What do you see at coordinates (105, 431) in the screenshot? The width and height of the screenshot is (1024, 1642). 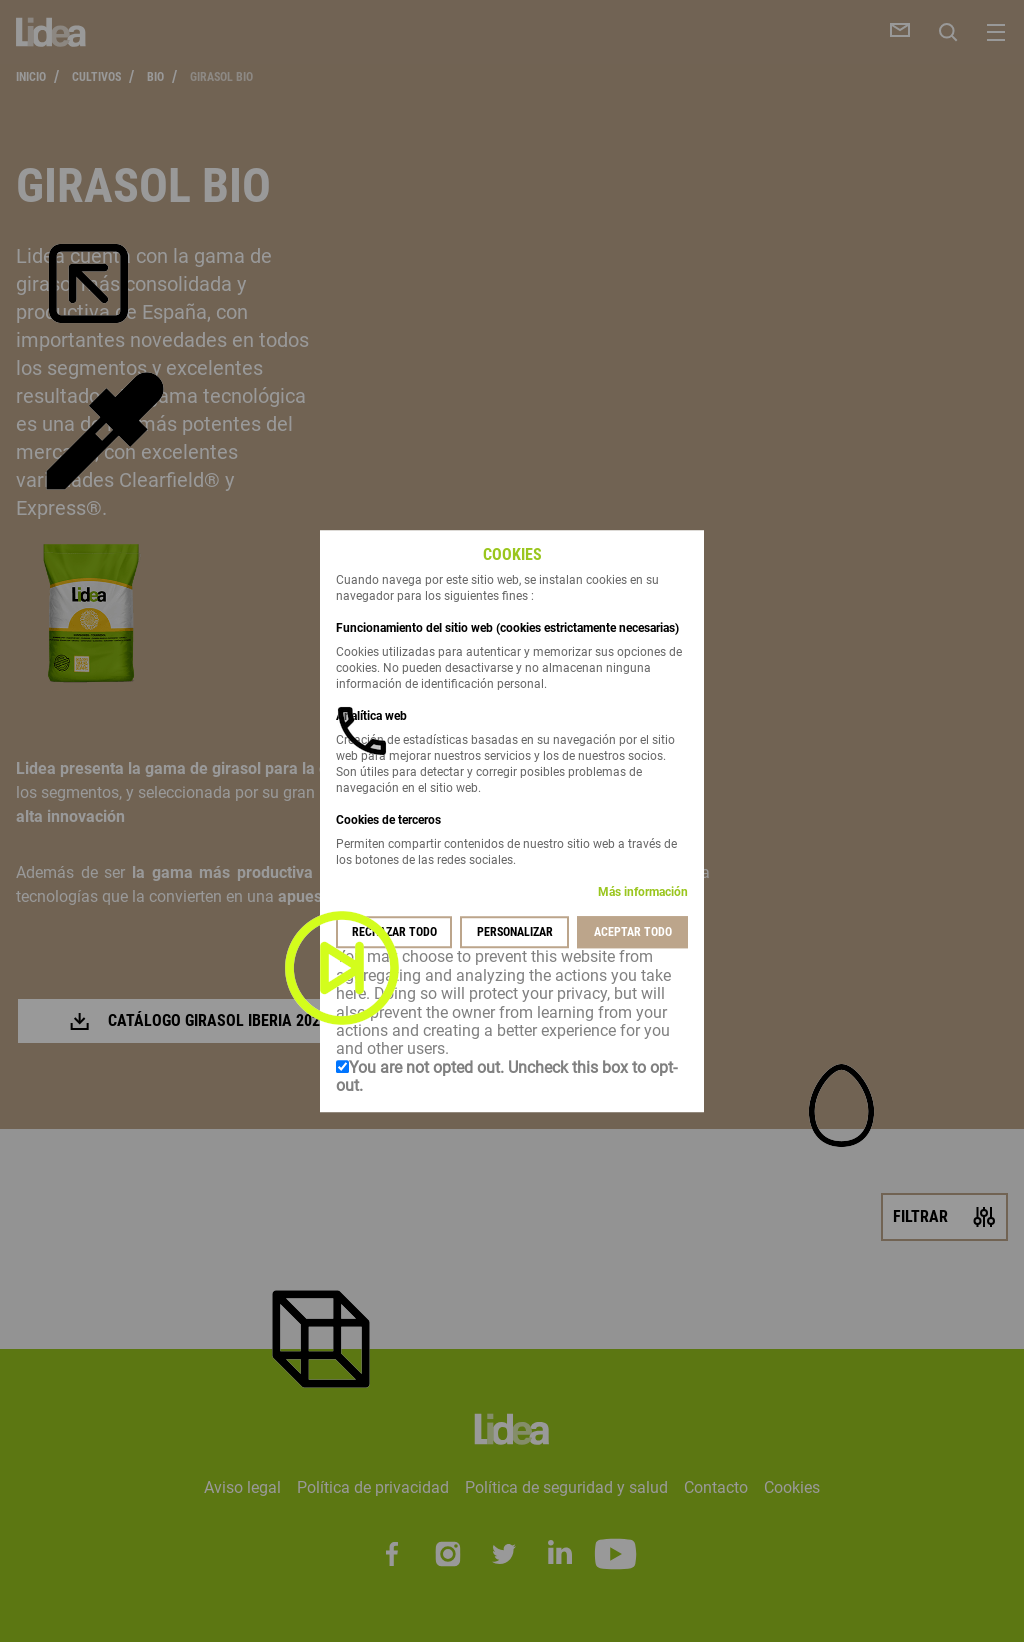 I see `pick a color from the screen` at bounding box center [105, 431].